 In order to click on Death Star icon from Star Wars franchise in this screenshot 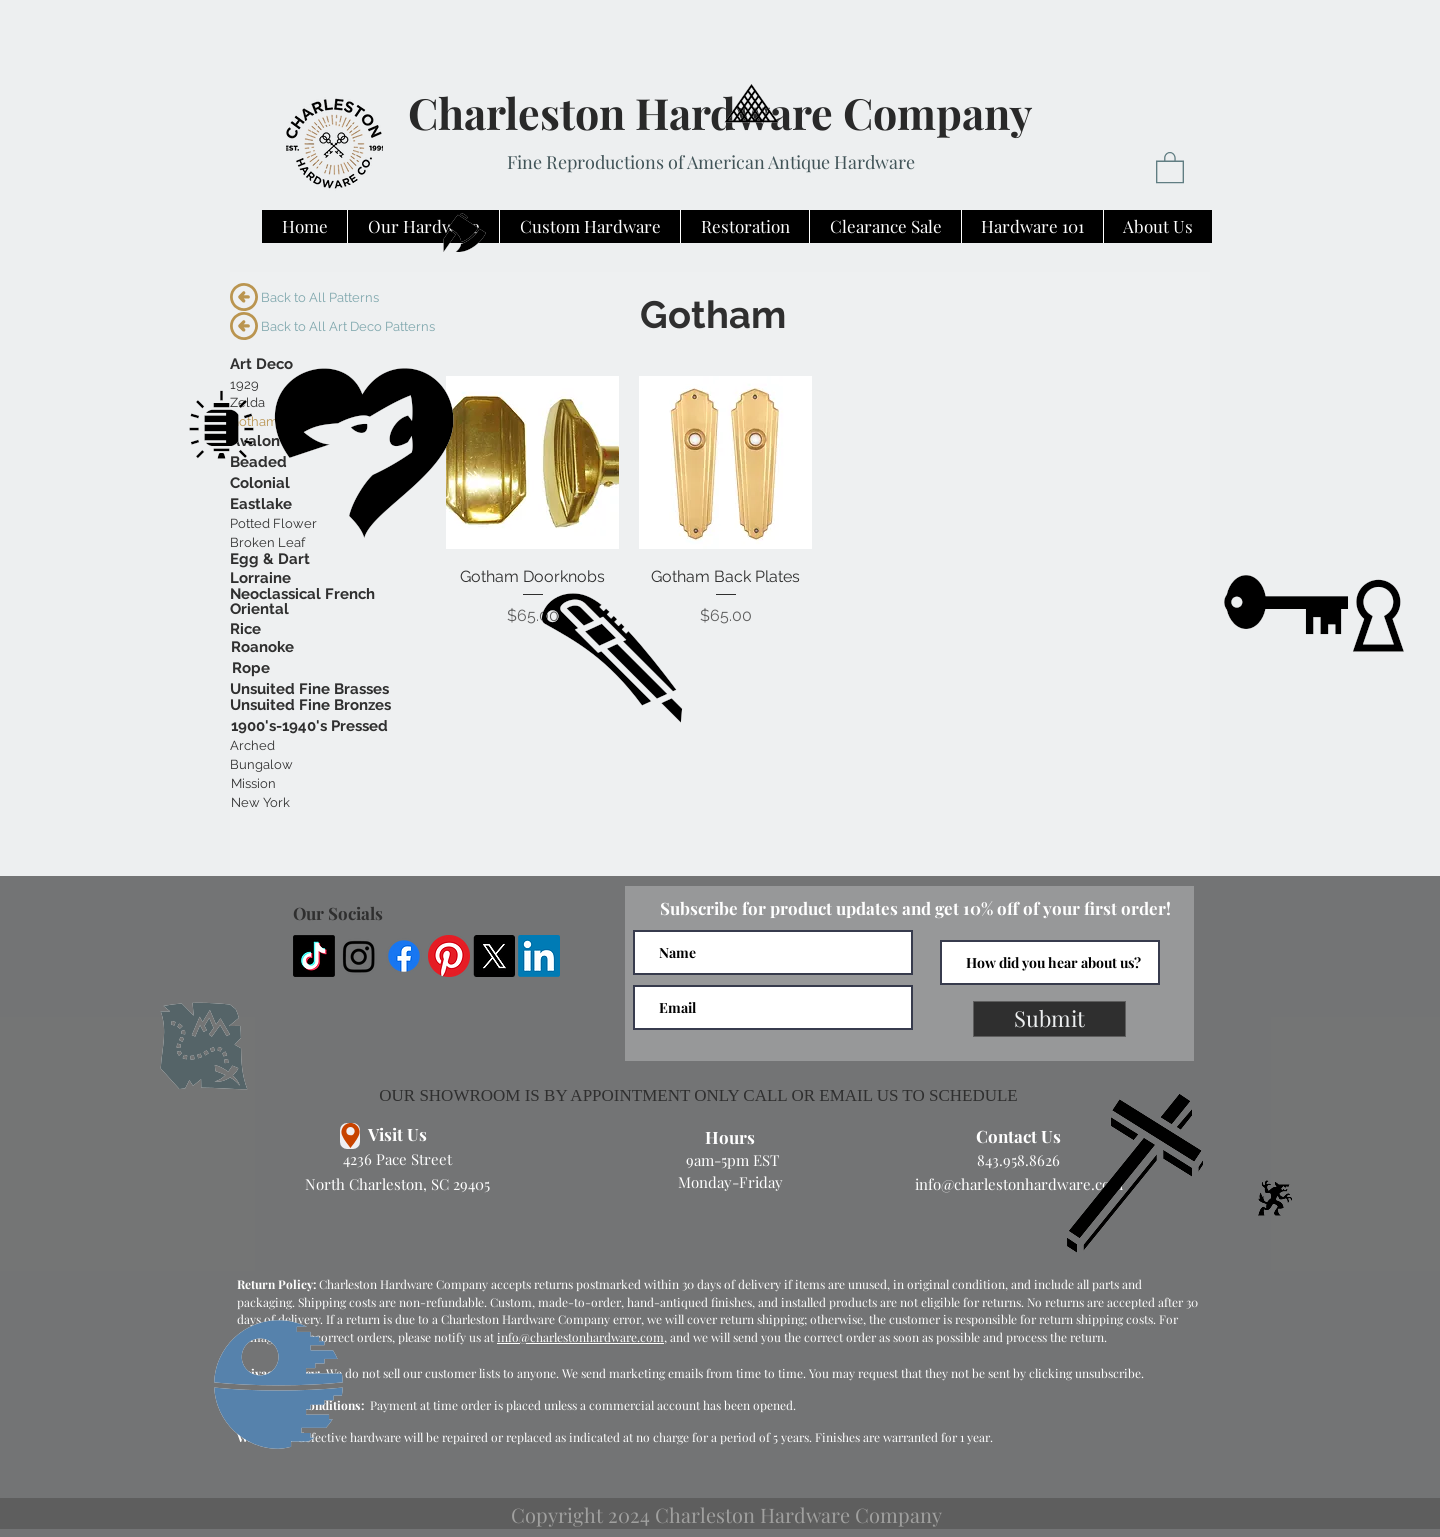, I will do `click(278, 1384)`.